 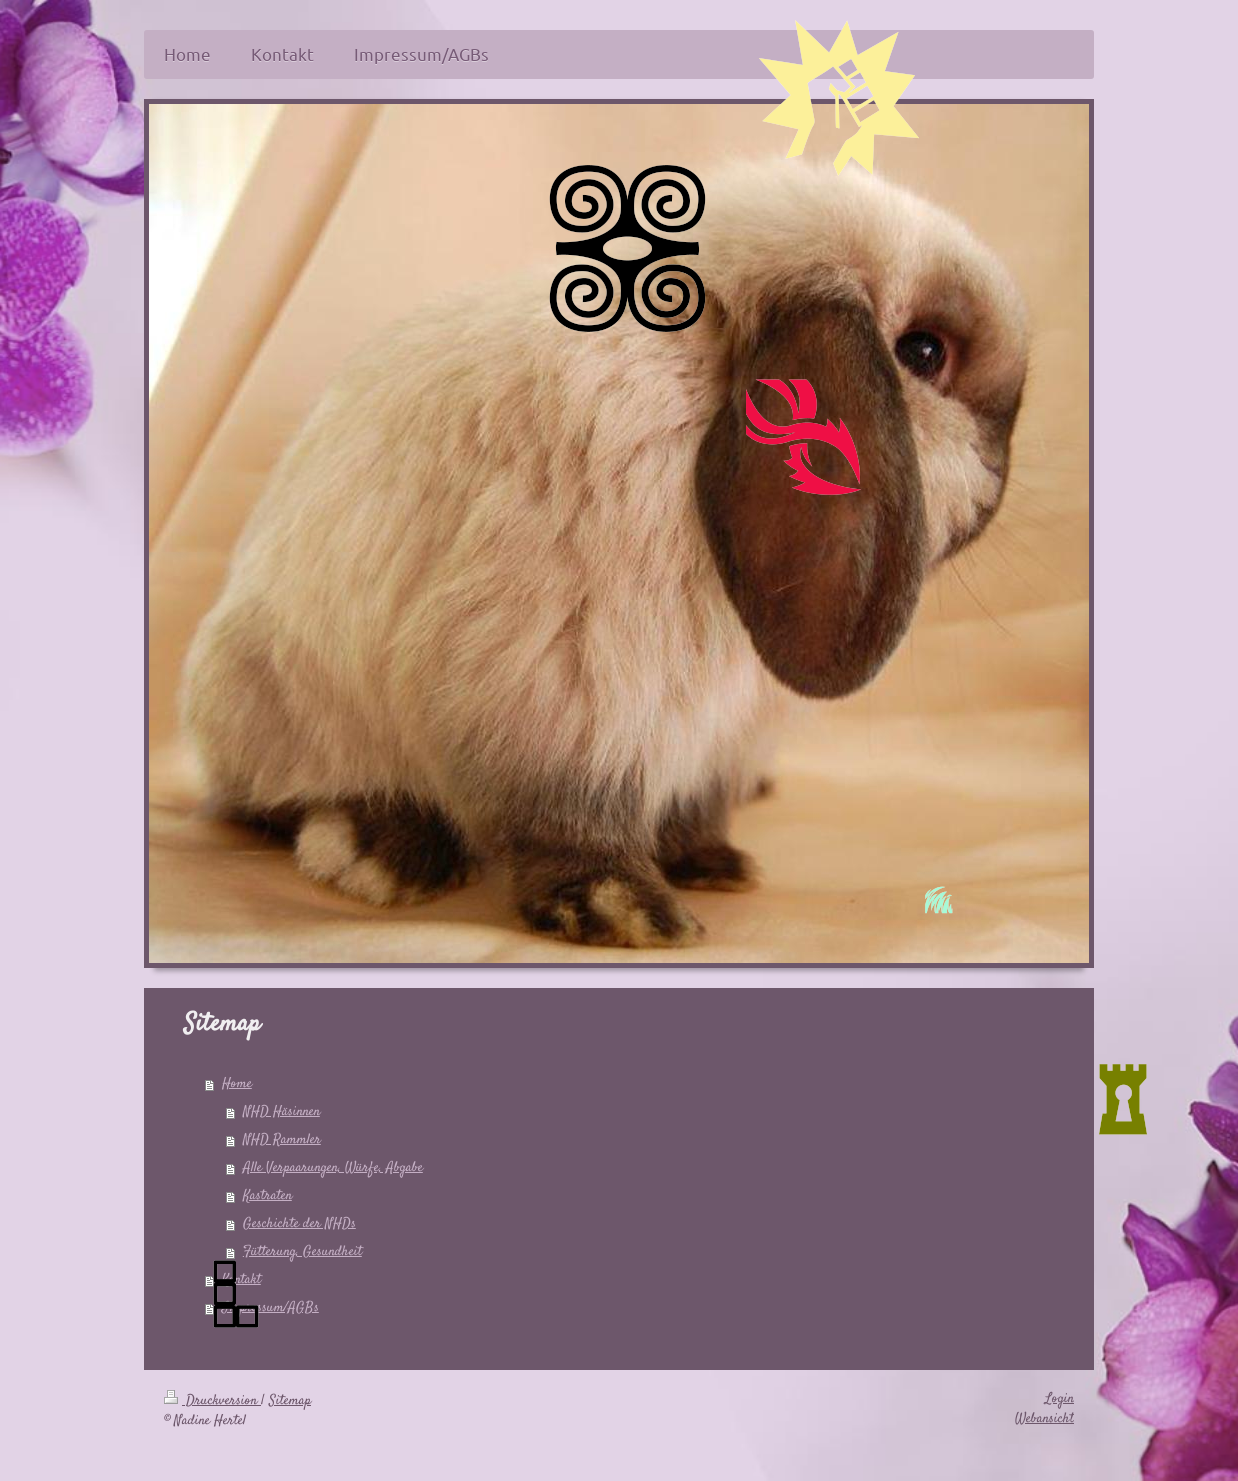 I want to click on indicates rebellion or uprising theme in a game, so click(x=839, y=98).